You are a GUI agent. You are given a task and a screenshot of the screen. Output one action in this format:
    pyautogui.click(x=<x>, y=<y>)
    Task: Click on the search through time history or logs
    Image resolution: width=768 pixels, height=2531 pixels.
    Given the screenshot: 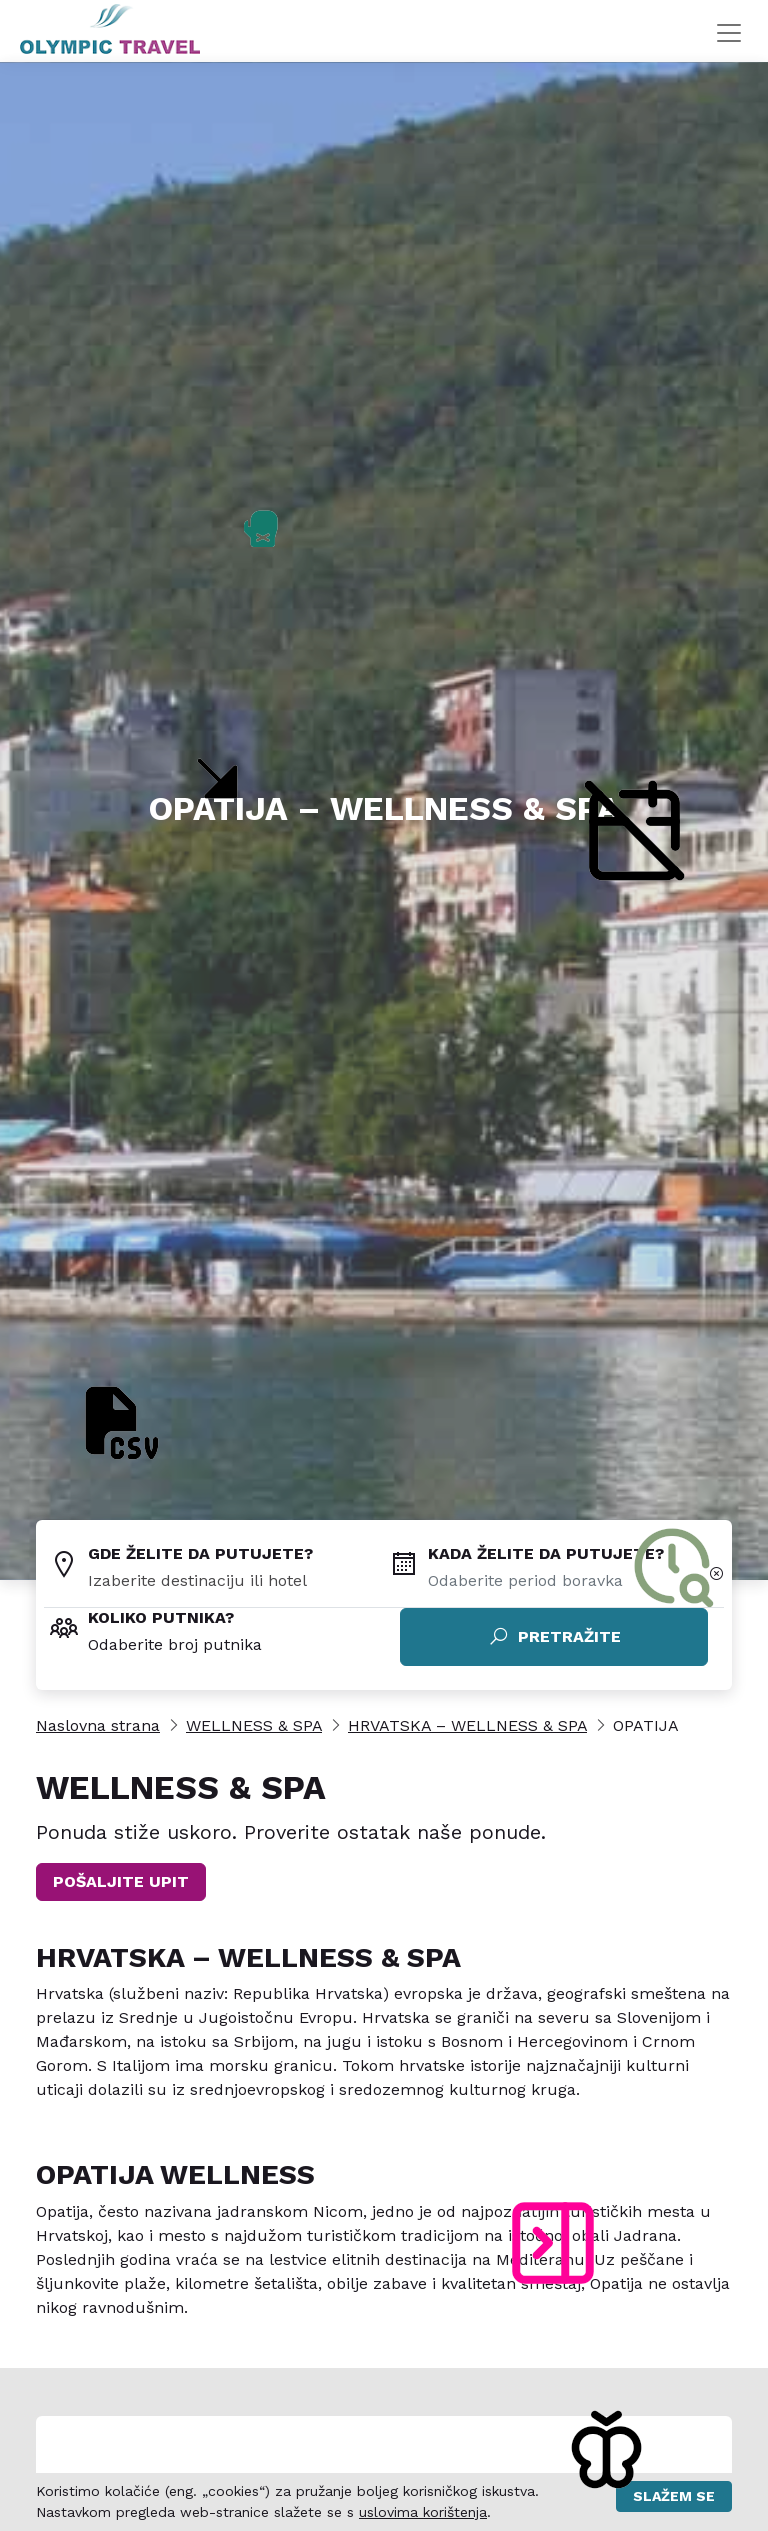 What is the action you would take?
    pyautogui.click(x=672, y=1566)
    